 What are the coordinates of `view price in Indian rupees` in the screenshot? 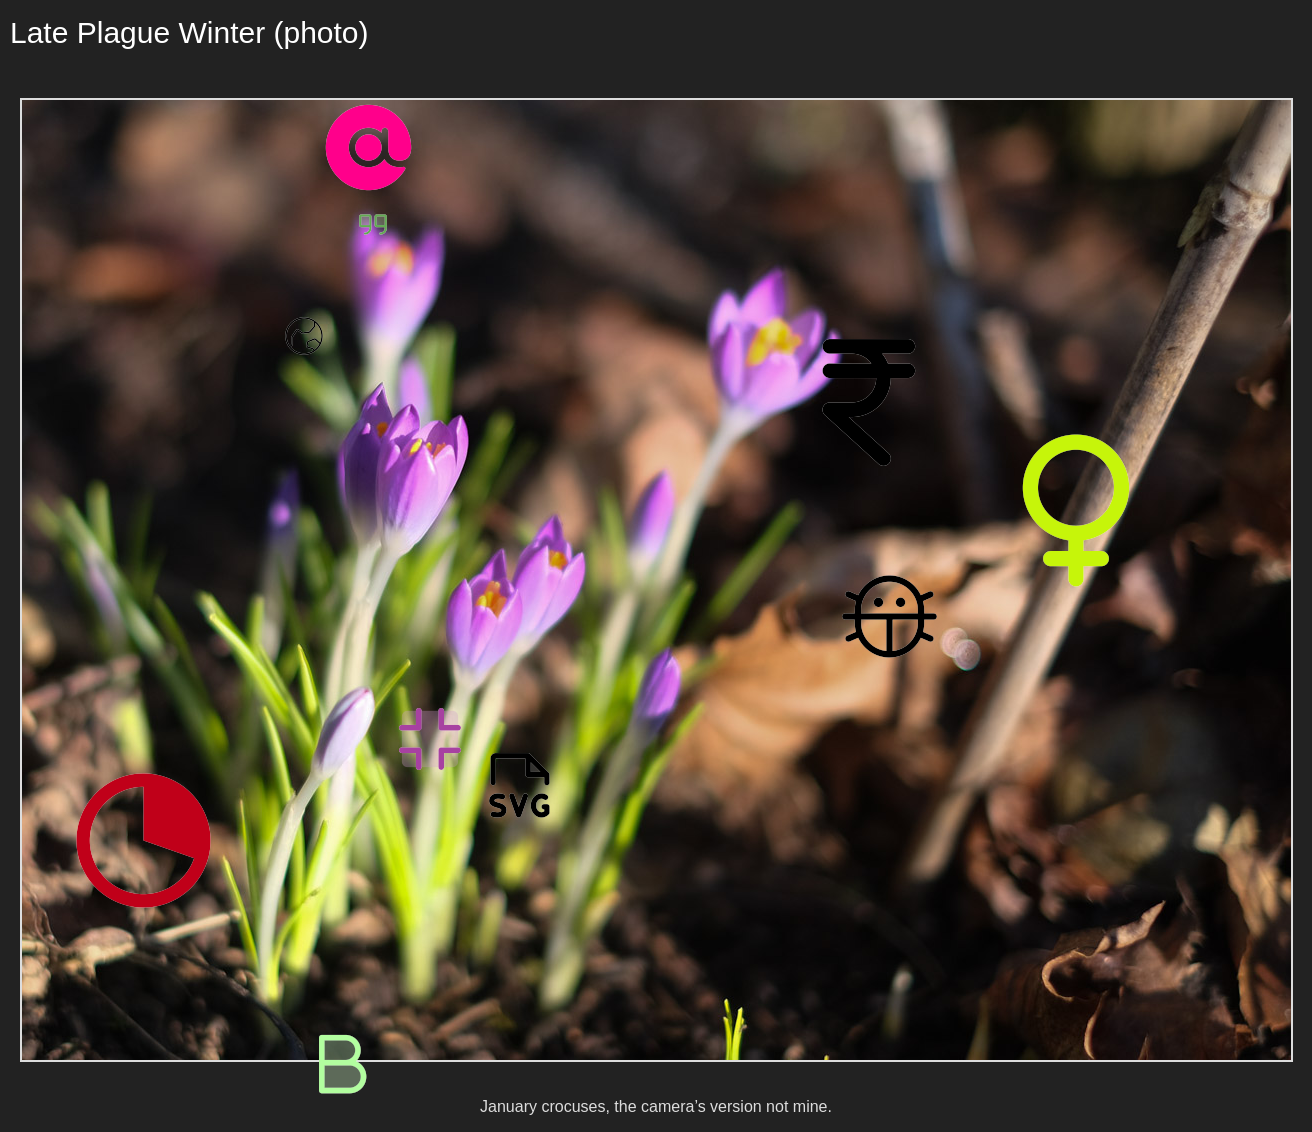 It's located at (864, 400).